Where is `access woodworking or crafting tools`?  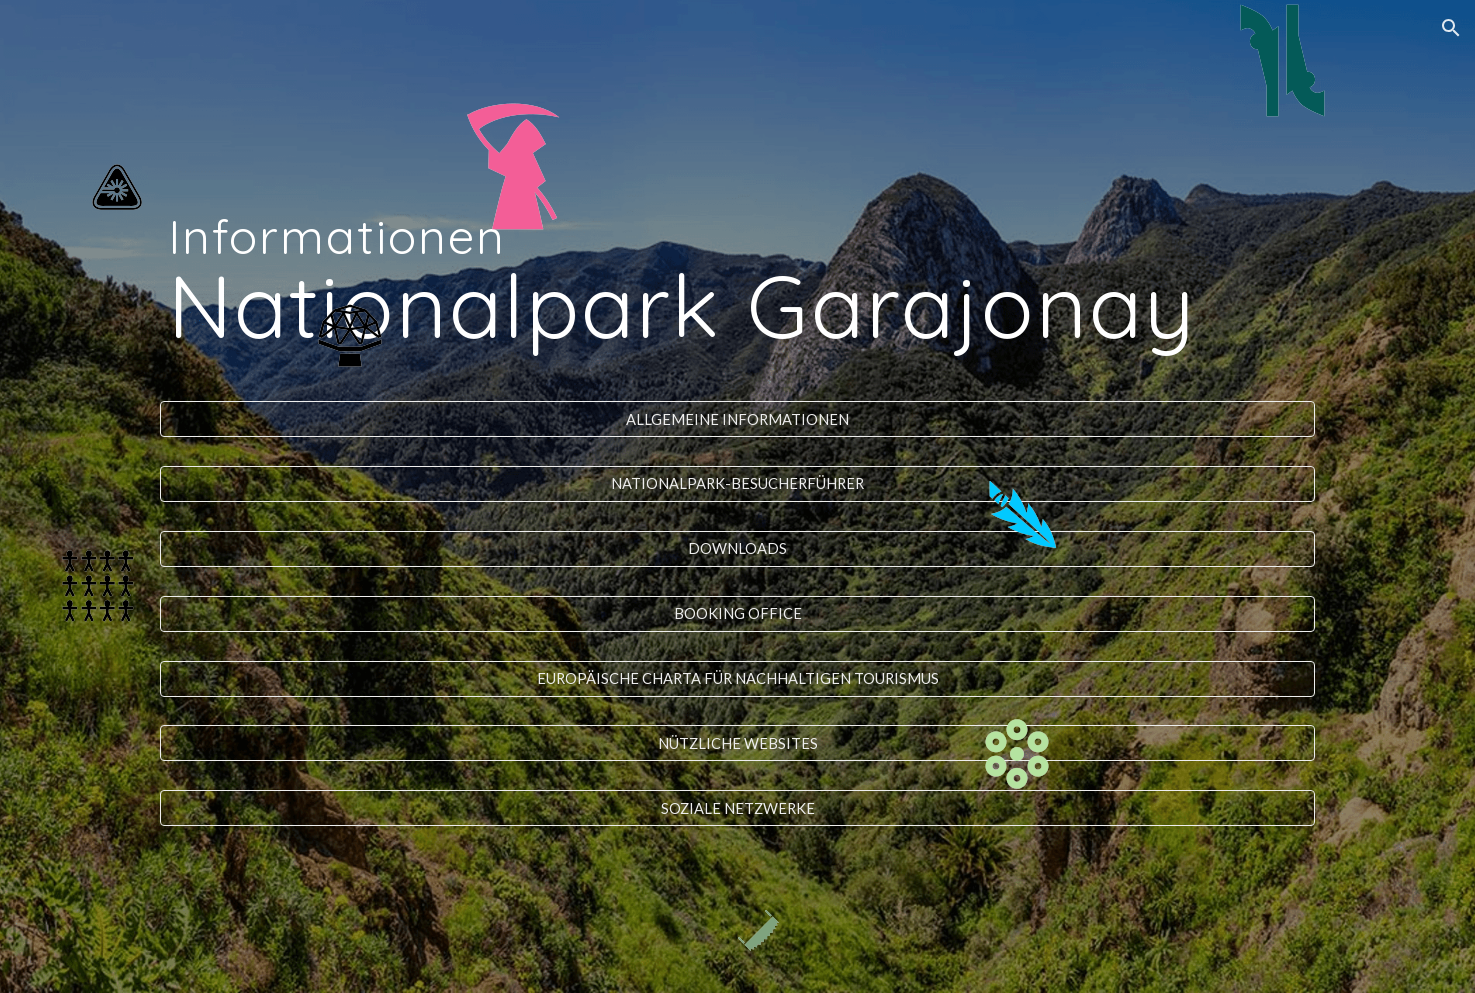
access woodworking or crafting tools is located at coordinates (758, 930).